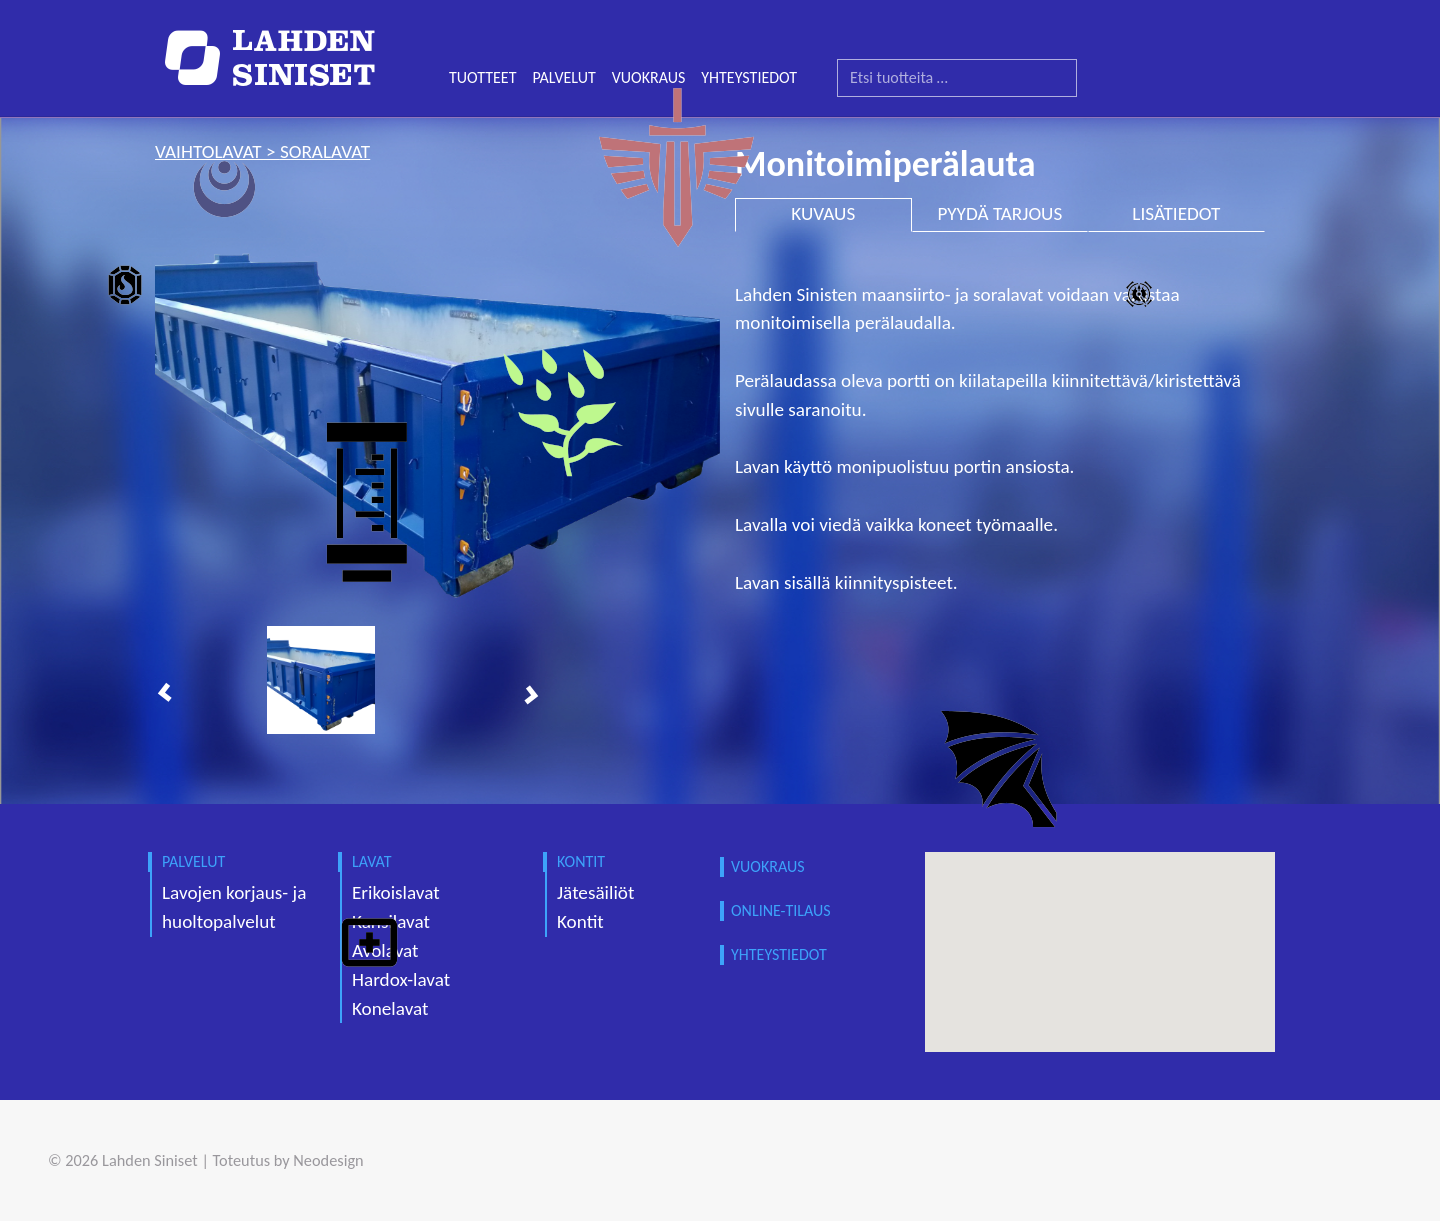 The height and width of the screenshot is (1221, 1440). I want to click on equip or activate a fire-element gem, so click(125, 285).